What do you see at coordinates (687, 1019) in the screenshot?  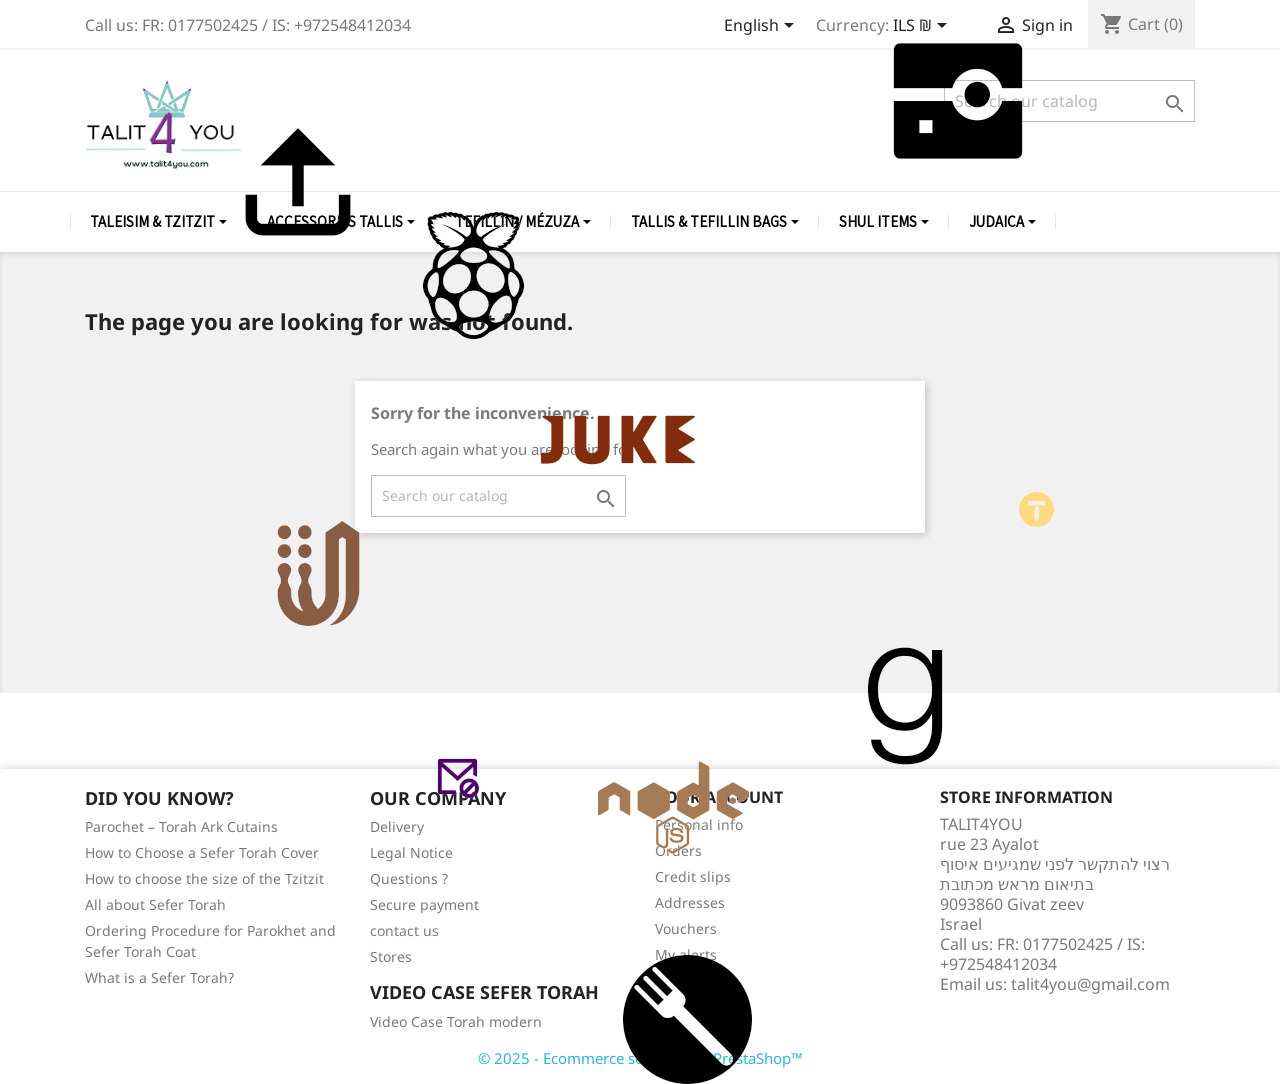 I see `visit Greasy Fork website` at bounding box center [687, 1019].